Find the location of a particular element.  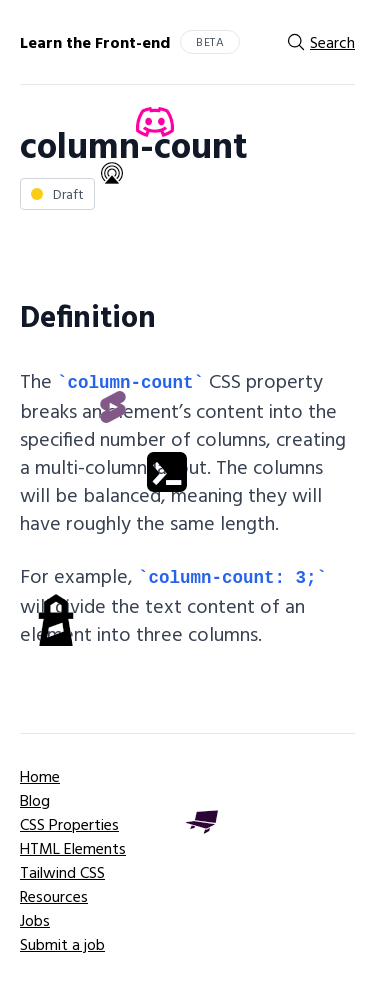

open youtube shorts is located at coordinates (113, 407).